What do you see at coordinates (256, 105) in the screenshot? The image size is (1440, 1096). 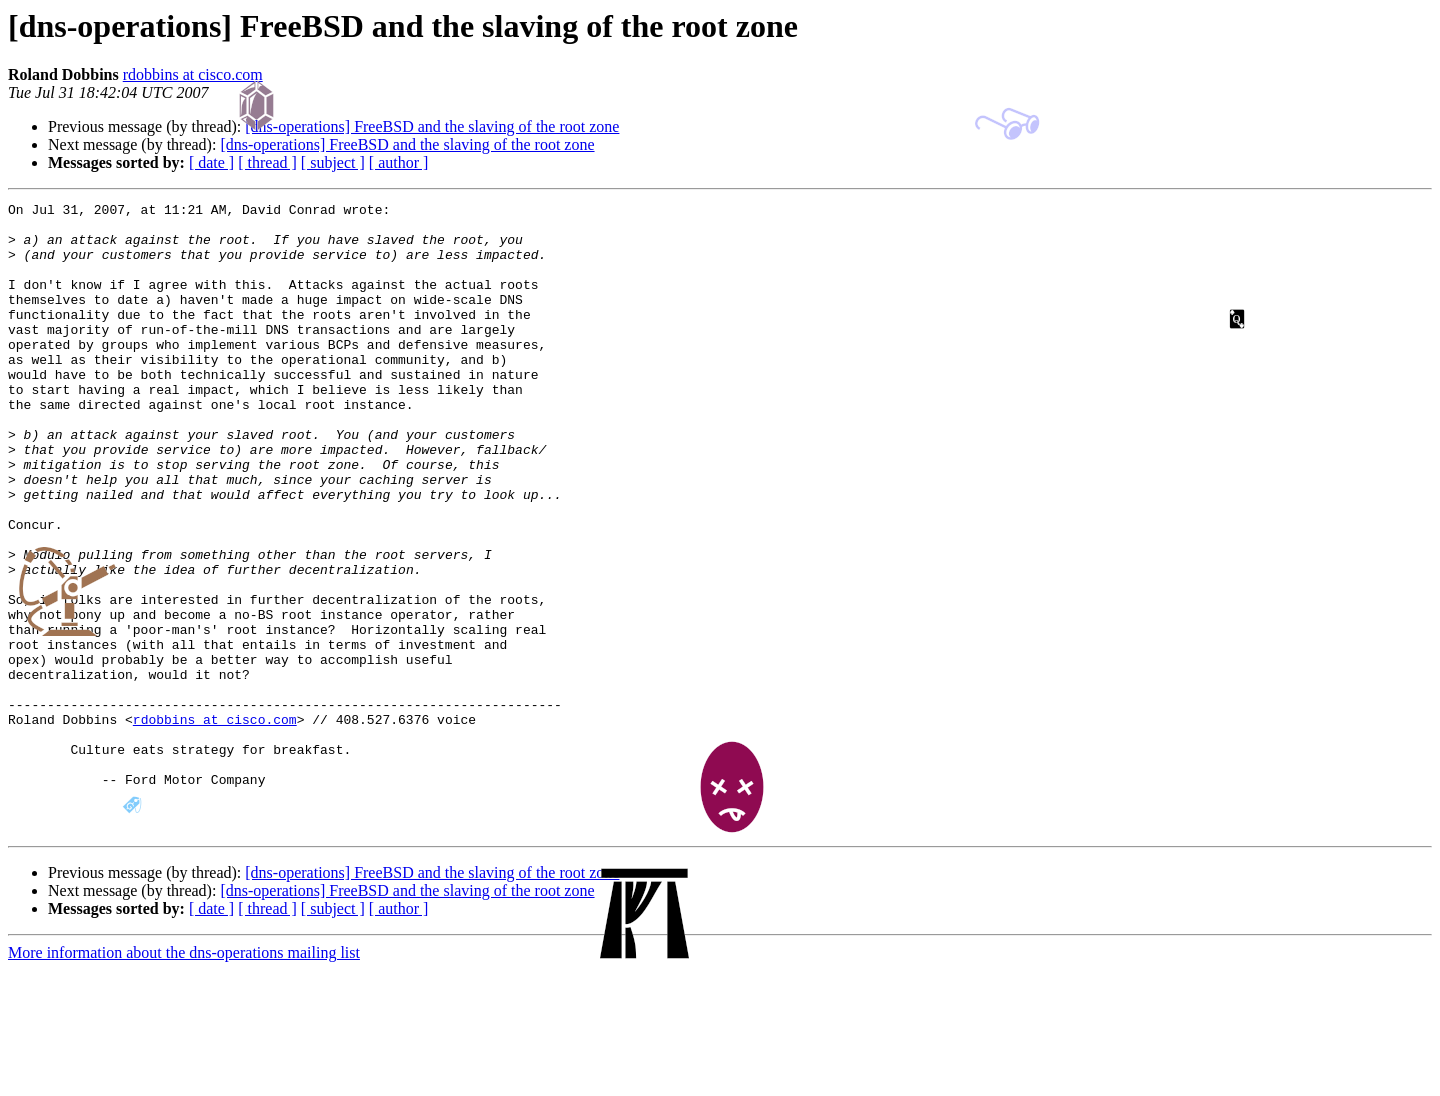 I see `collect or spend in-game currency` at bounding box center [256, 105].